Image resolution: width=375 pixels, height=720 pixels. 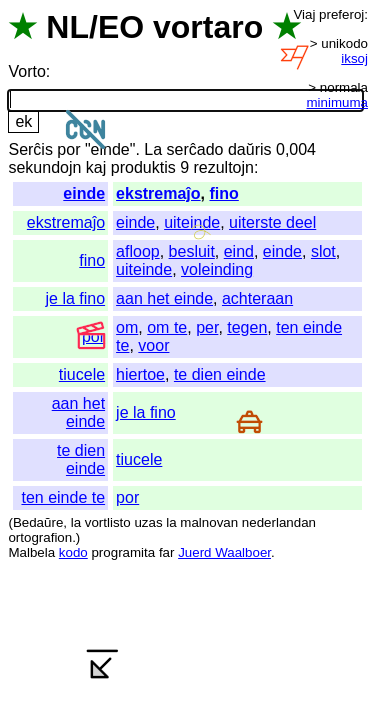 What do you see at coordinates (101, 664) in the screenshot?
I see `move item to bottom-left corner` at bounding box center [101, 664].